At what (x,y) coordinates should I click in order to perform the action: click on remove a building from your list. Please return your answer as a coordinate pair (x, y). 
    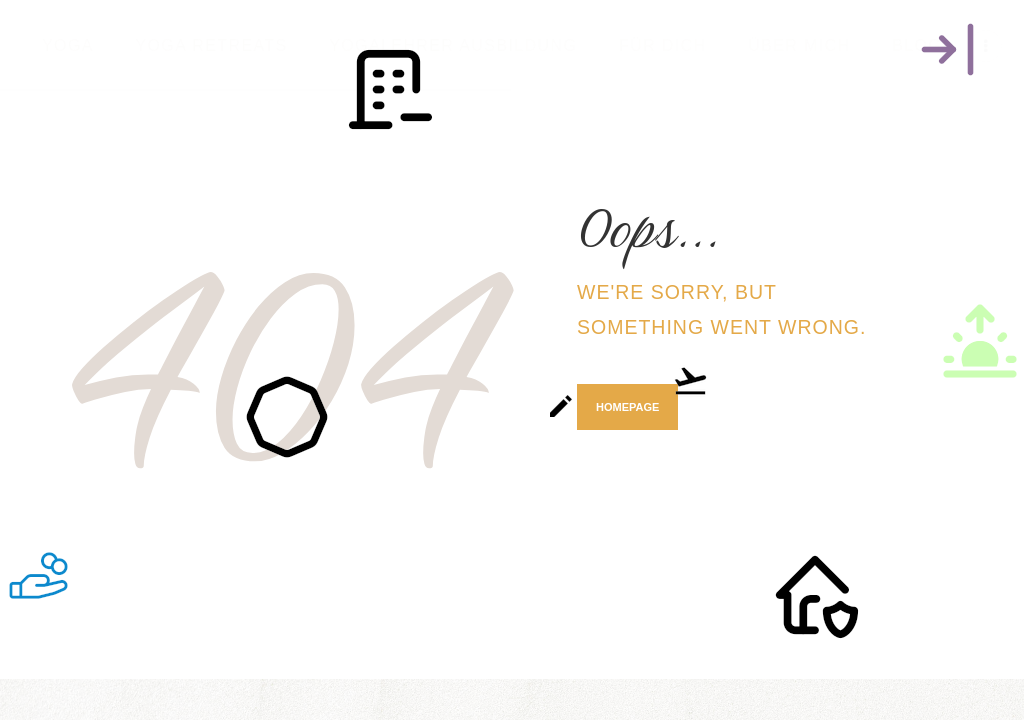
    Looking at the image, I should click on (388, 89).